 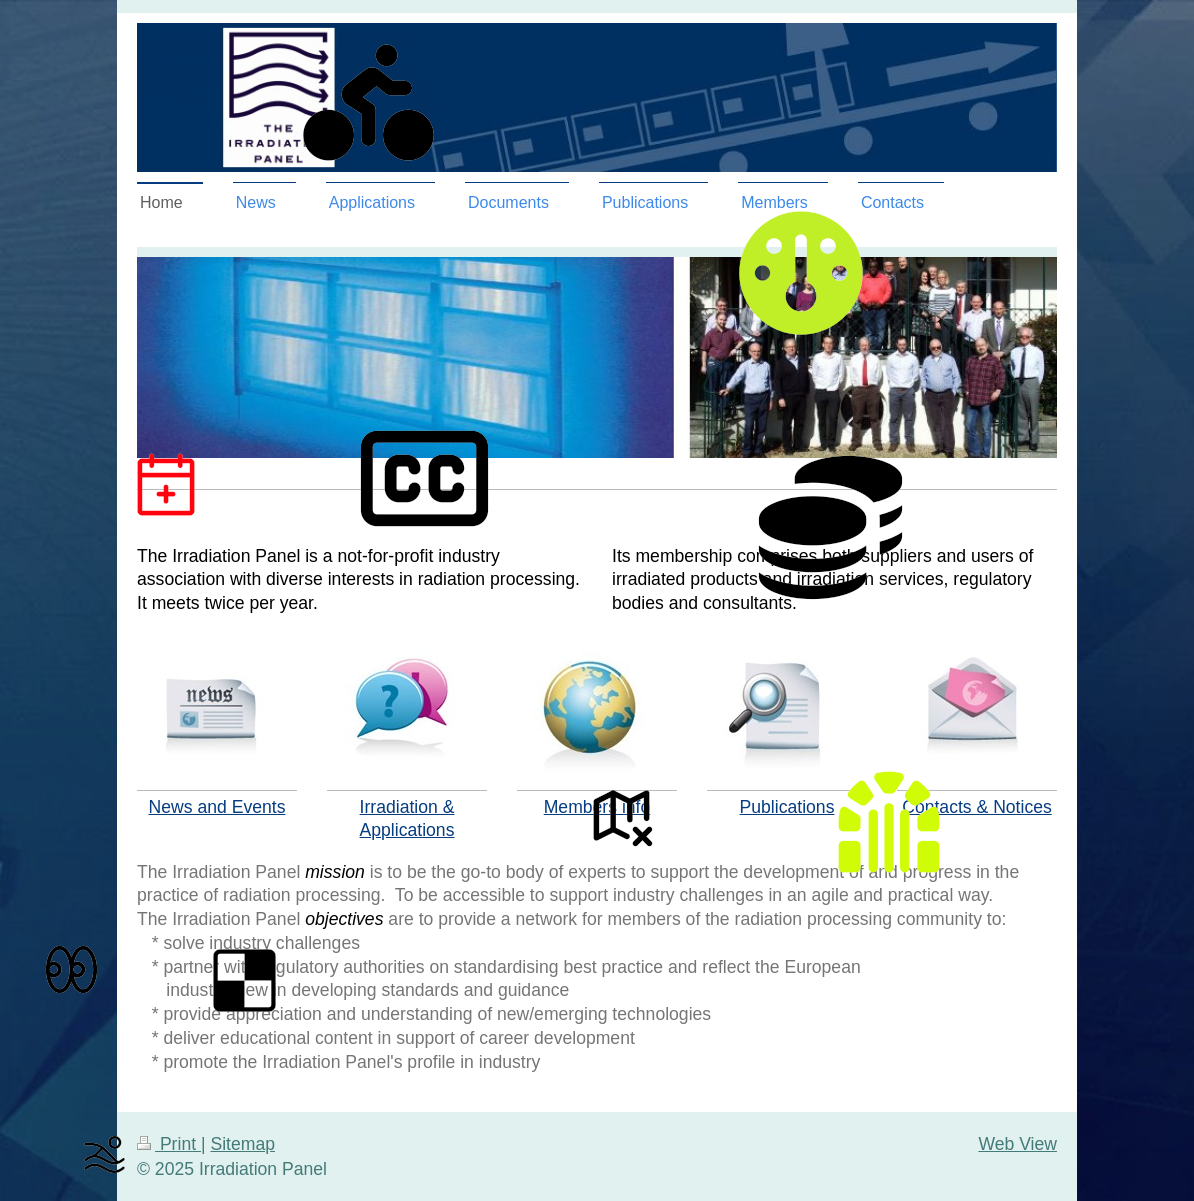 What do you see at coordinates (71, 969) in the screenshot?
I see `indicates someone is viewing or watching` at bounding box center [71, 969].